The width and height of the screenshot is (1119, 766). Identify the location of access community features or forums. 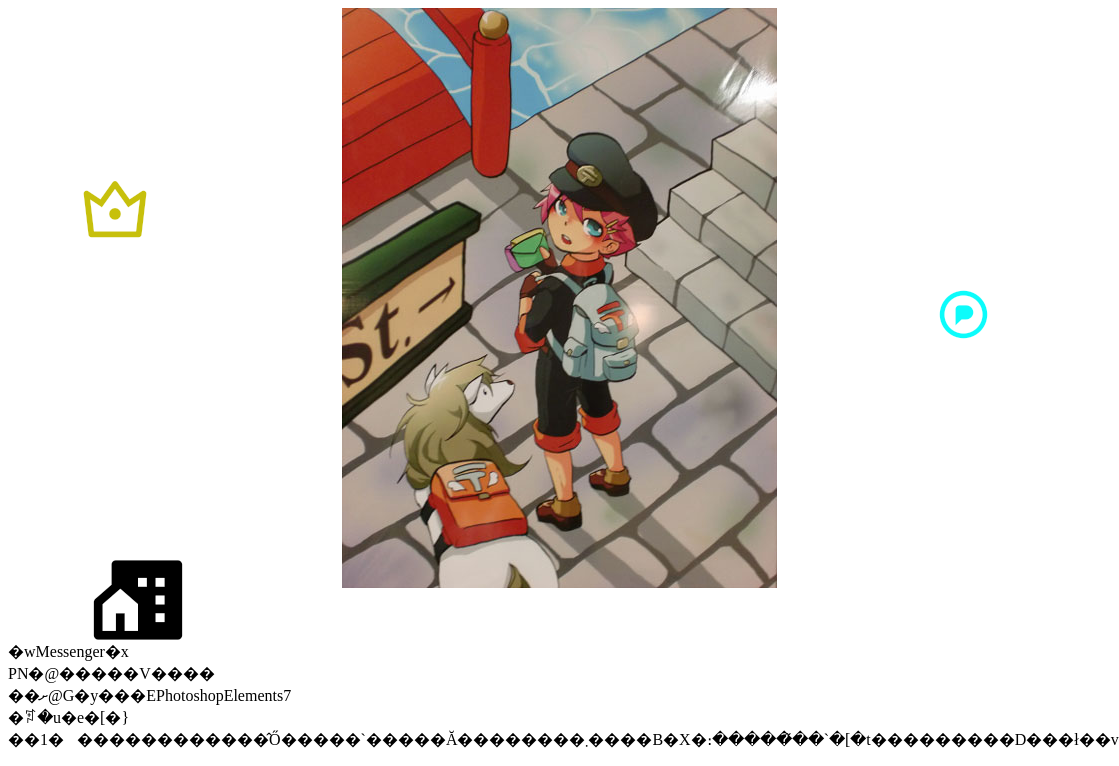
(138, 600).